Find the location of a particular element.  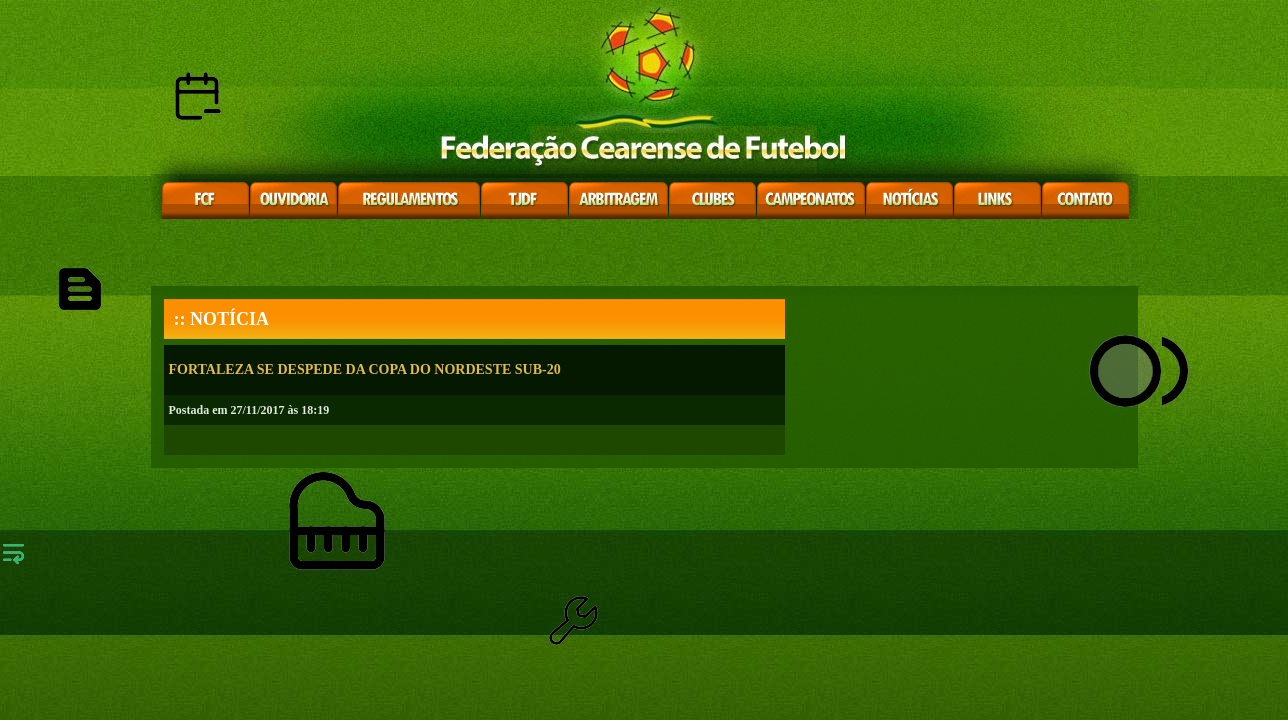

remove an event from your calendar is located at coordinates (197, 96).